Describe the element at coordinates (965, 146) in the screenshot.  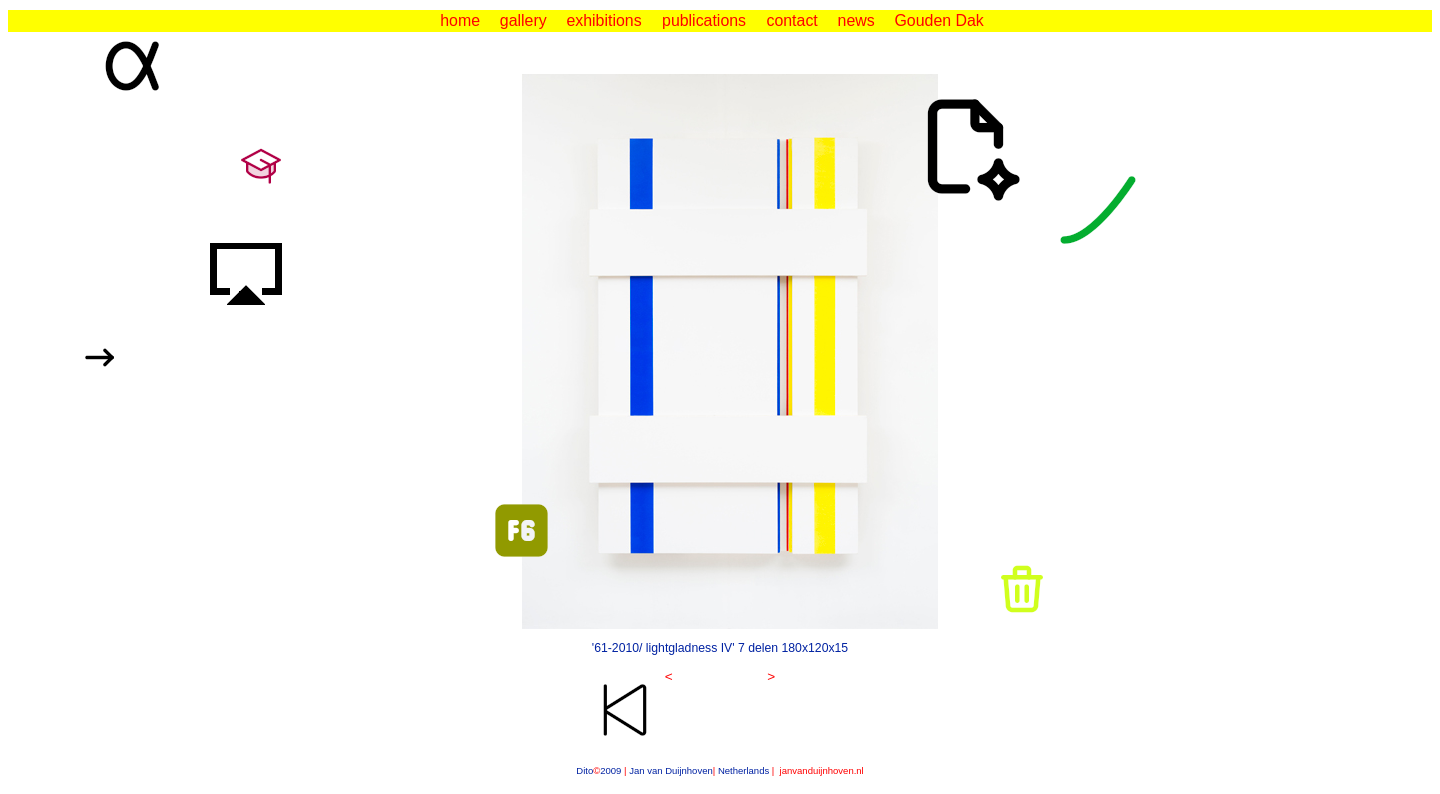
I see `generate AI content for this document` at that location.